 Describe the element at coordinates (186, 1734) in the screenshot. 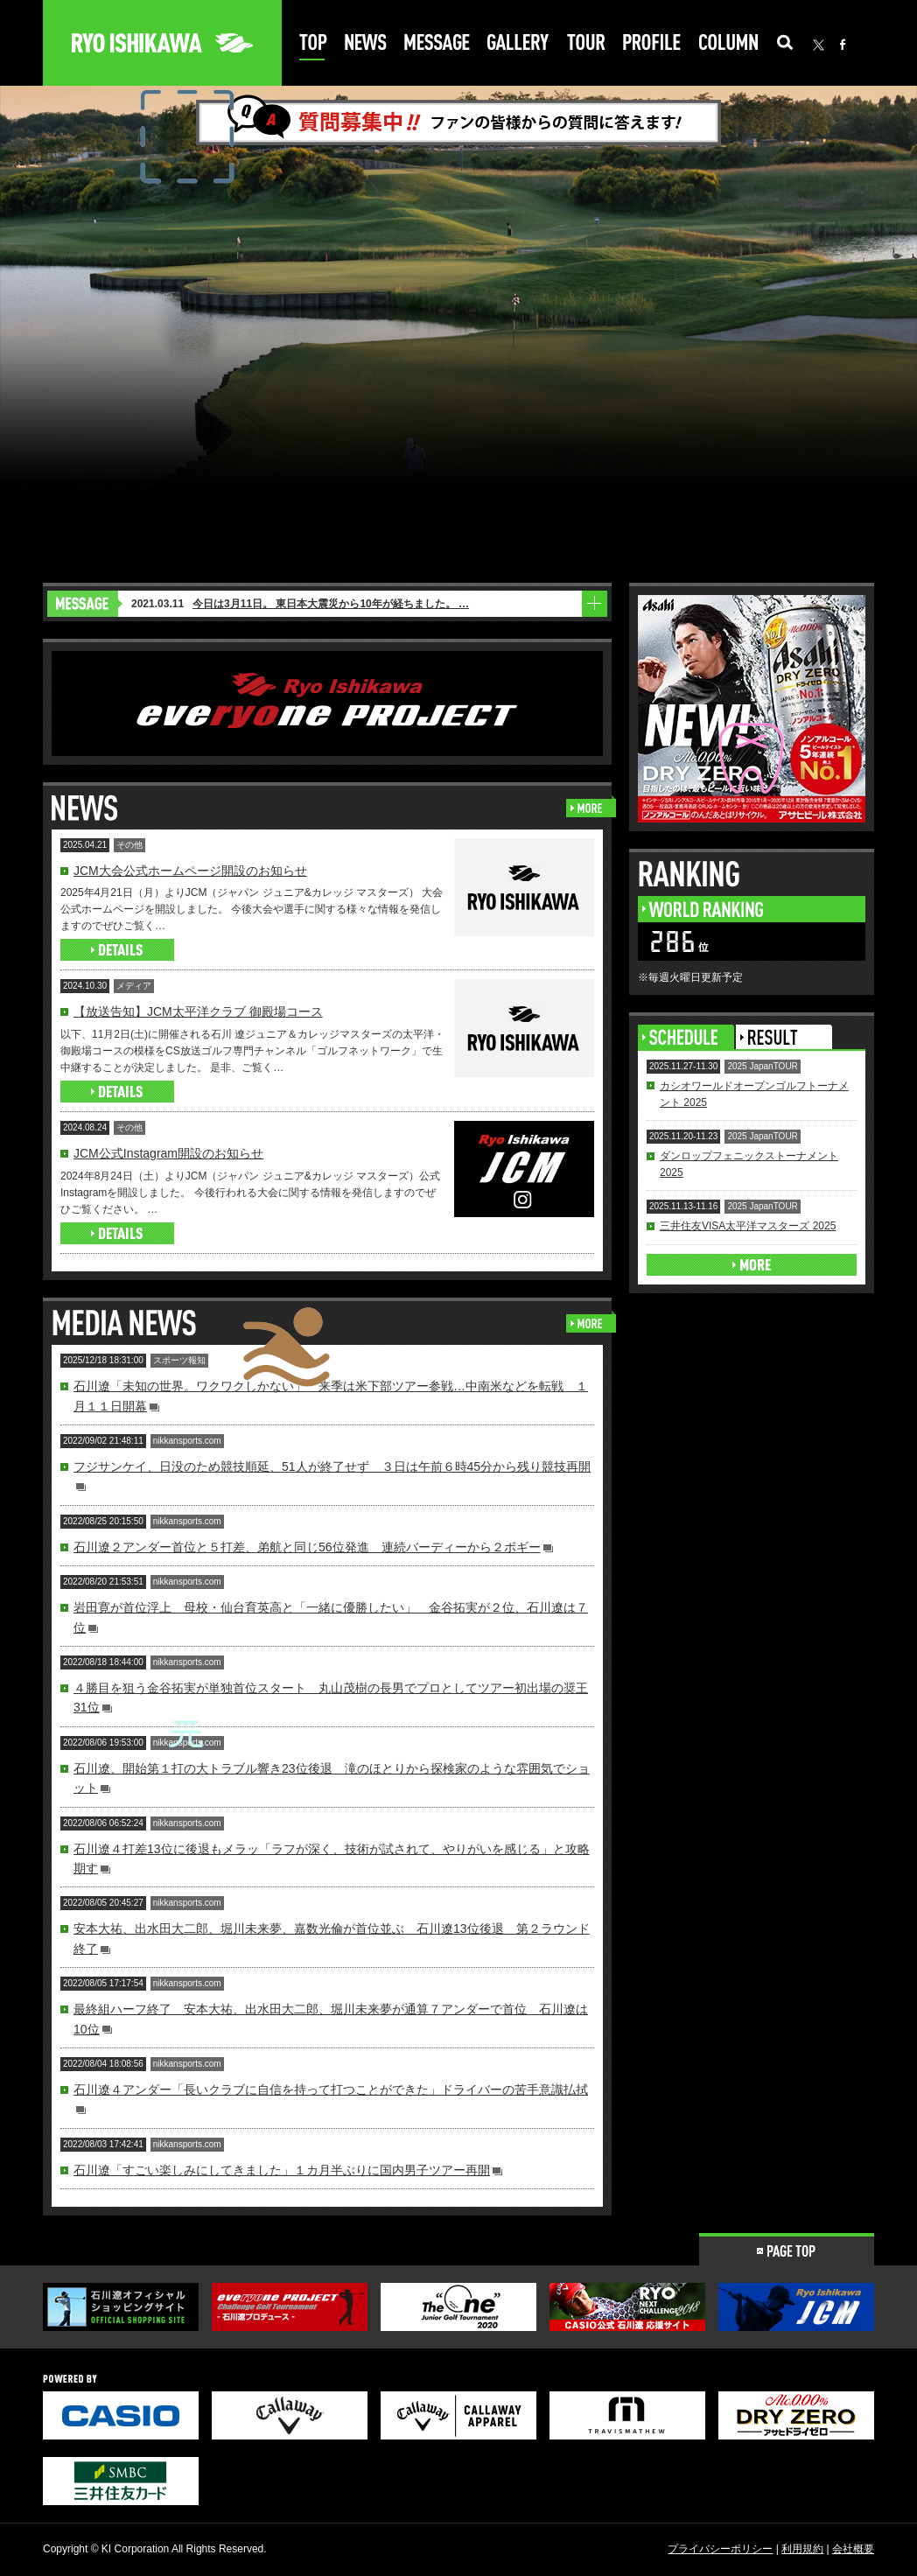

I see `view or convert to chinese yuan currency` at that location.